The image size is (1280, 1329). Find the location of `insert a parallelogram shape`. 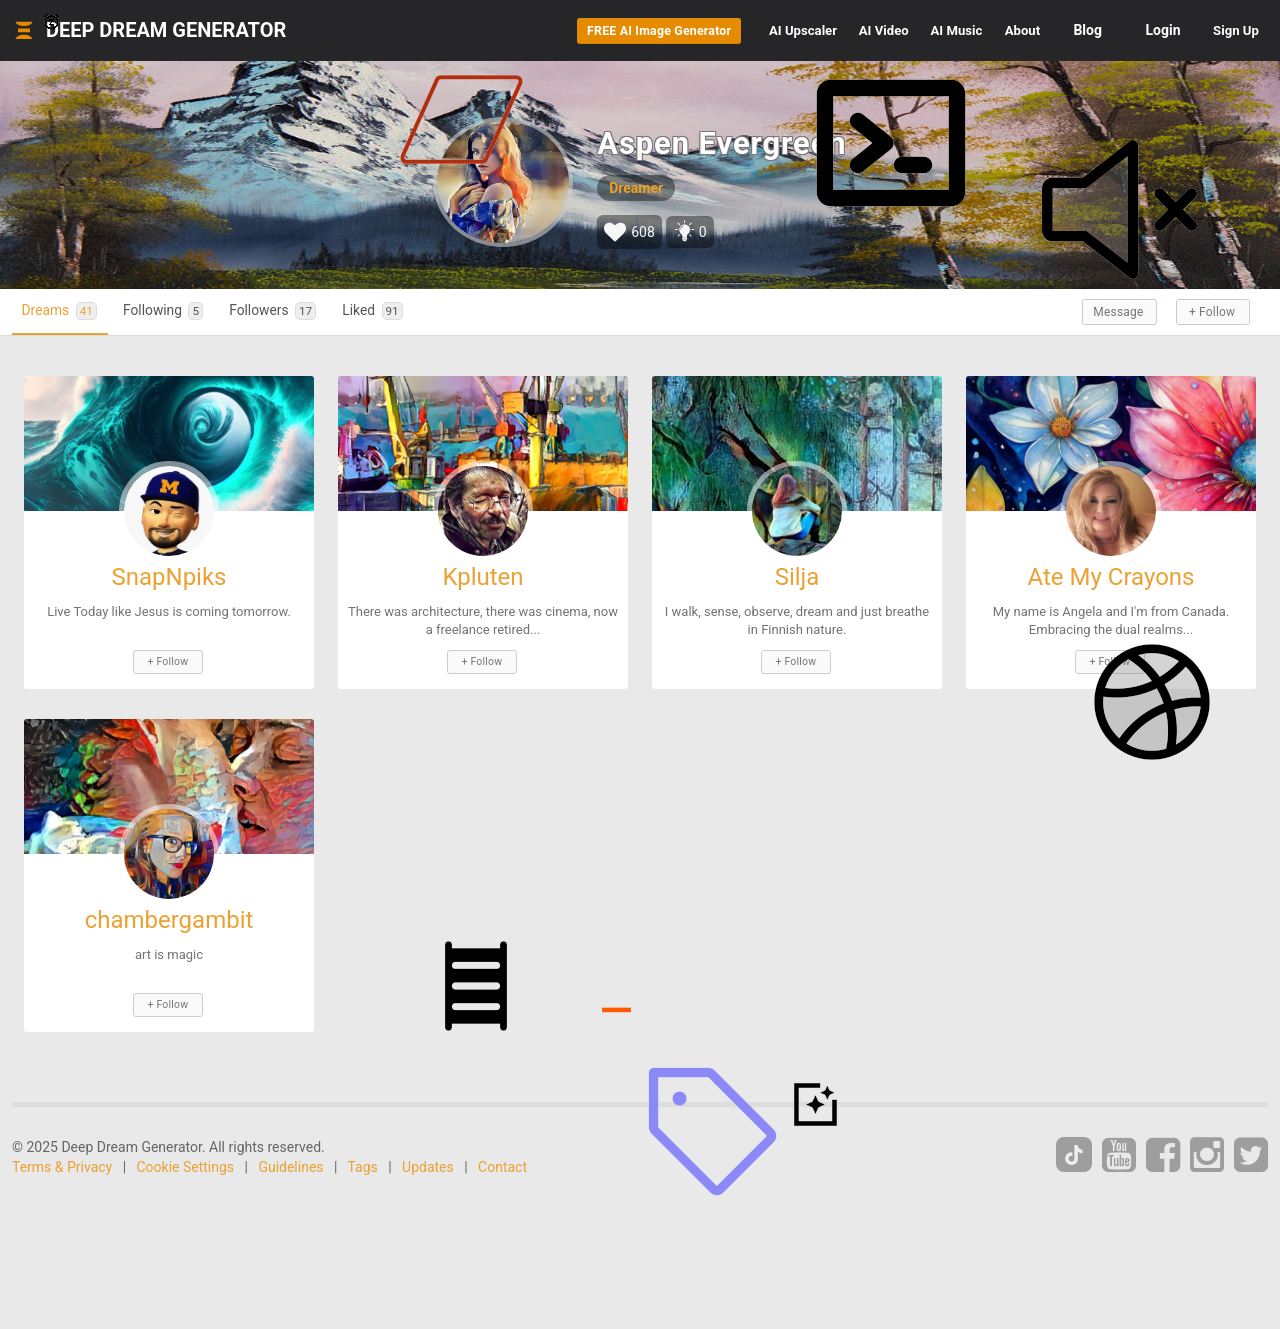

insert a parallelogram shape is located at coordinates (461, 119).